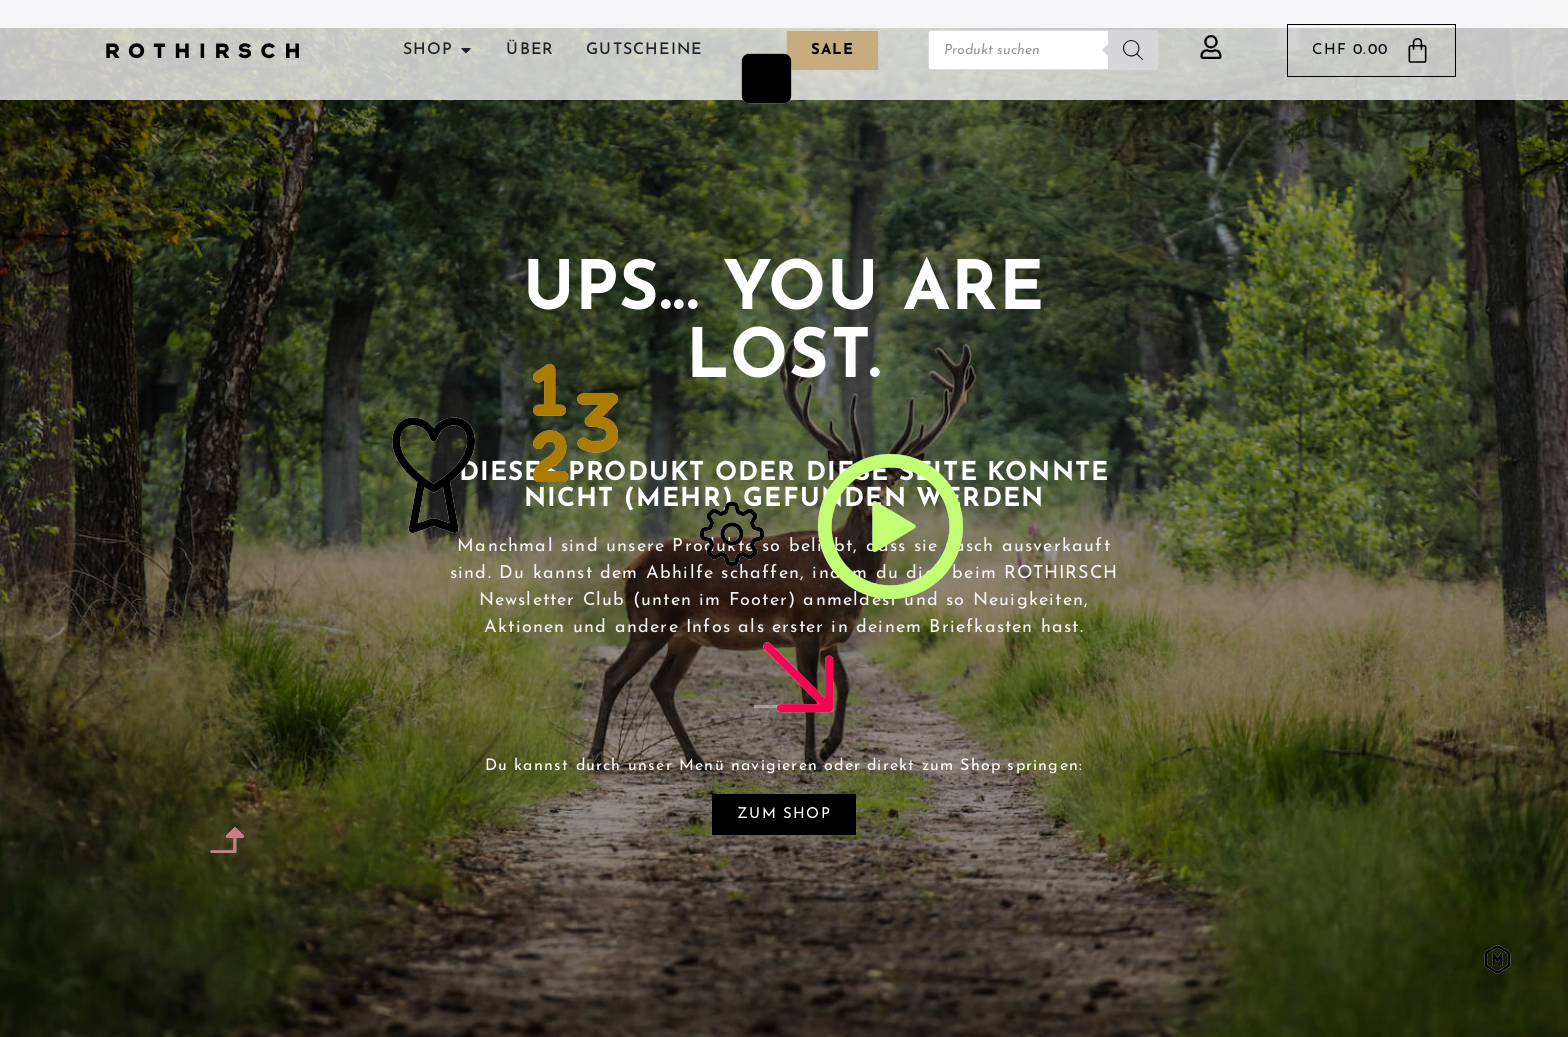 Image resolution: width=1568 pixels, height=1037 pixels. Describe the element at coordinates (1497, 959) in the screenshot. I see `indicates a module or component in a system` at that location.